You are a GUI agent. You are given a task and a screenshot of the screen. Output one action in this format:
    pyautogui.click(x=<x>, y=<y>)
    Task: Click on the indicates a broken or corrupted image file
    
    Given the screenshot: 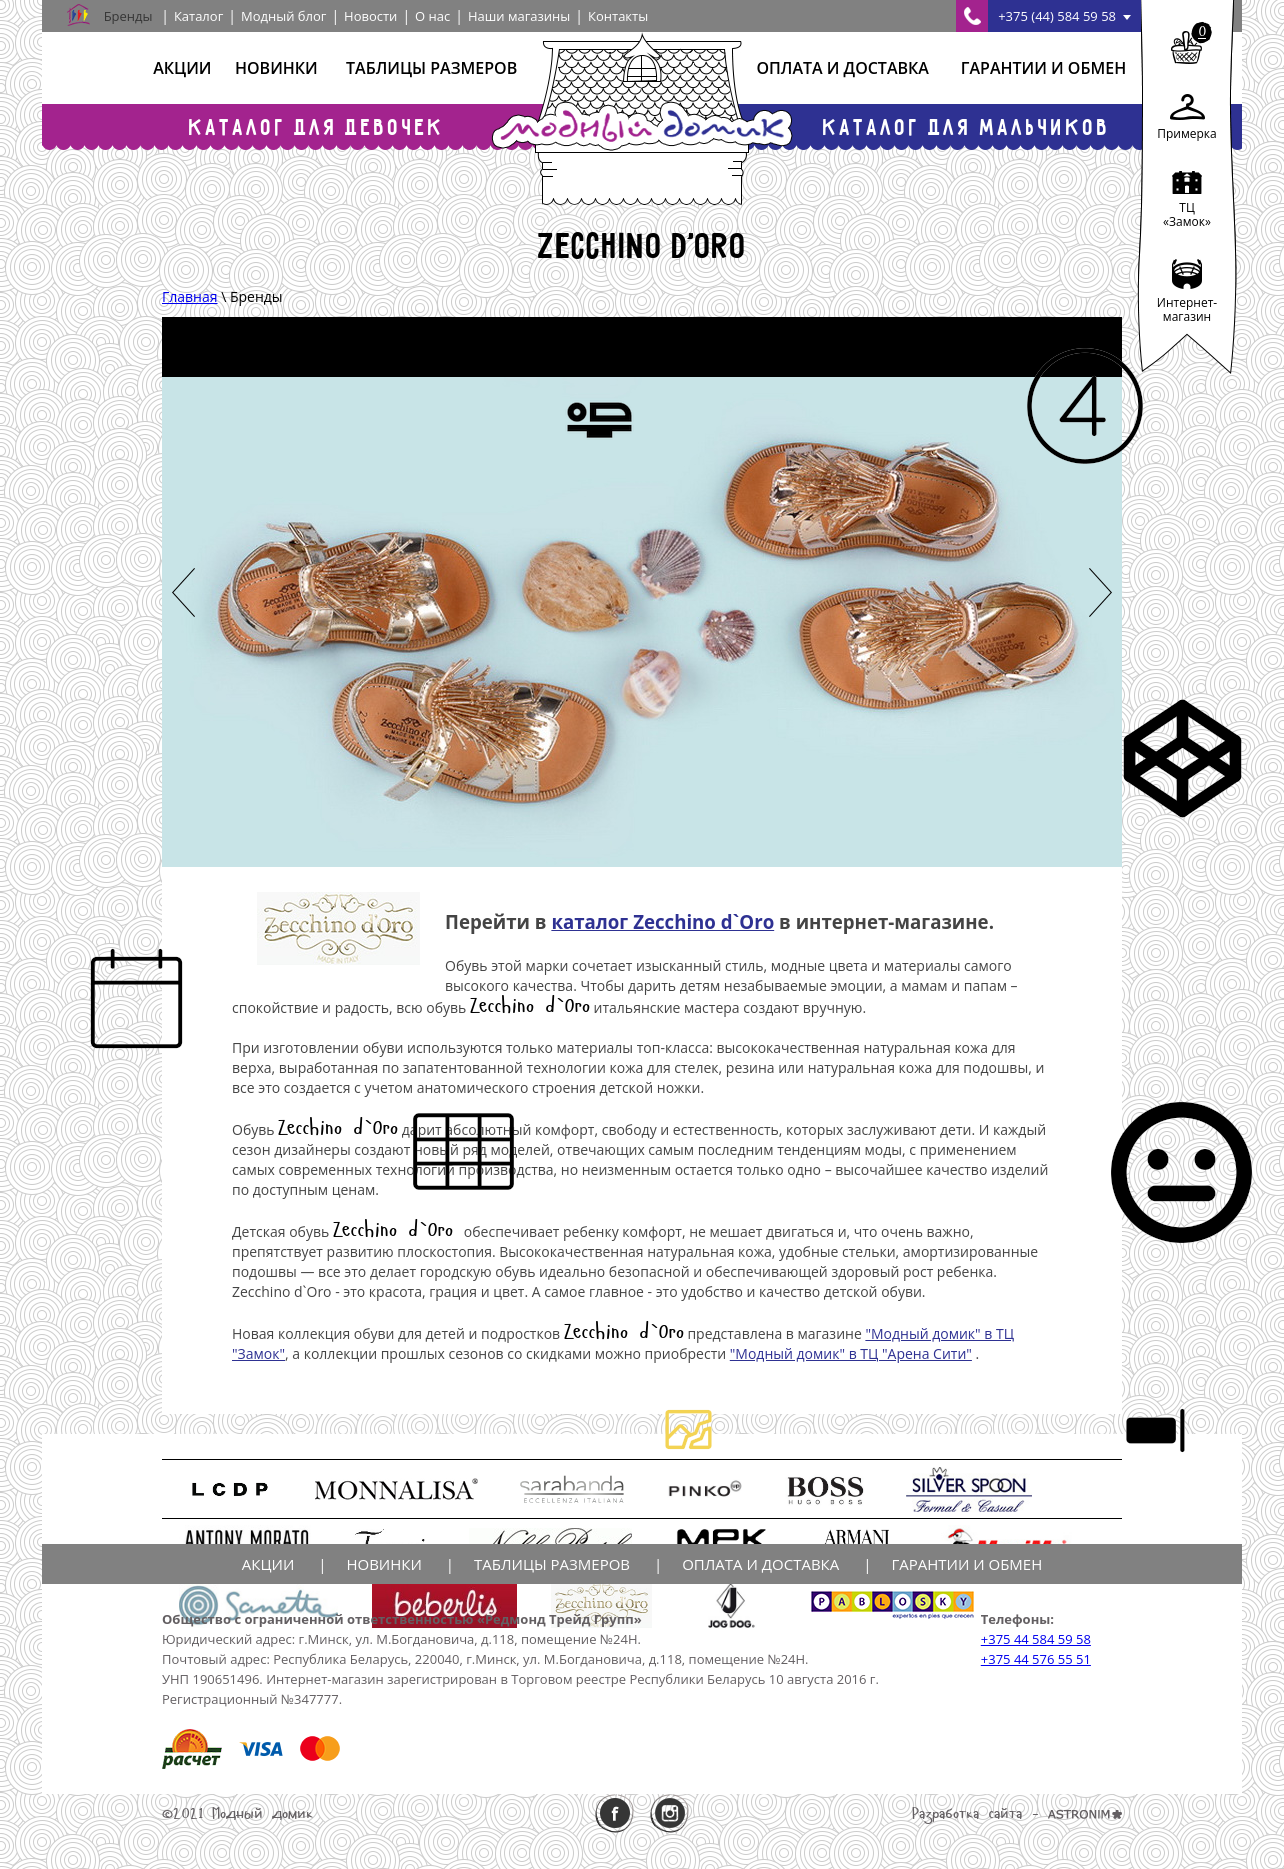 What is the action you would take?
    pyautogui.click(x=688, y=1429)
    